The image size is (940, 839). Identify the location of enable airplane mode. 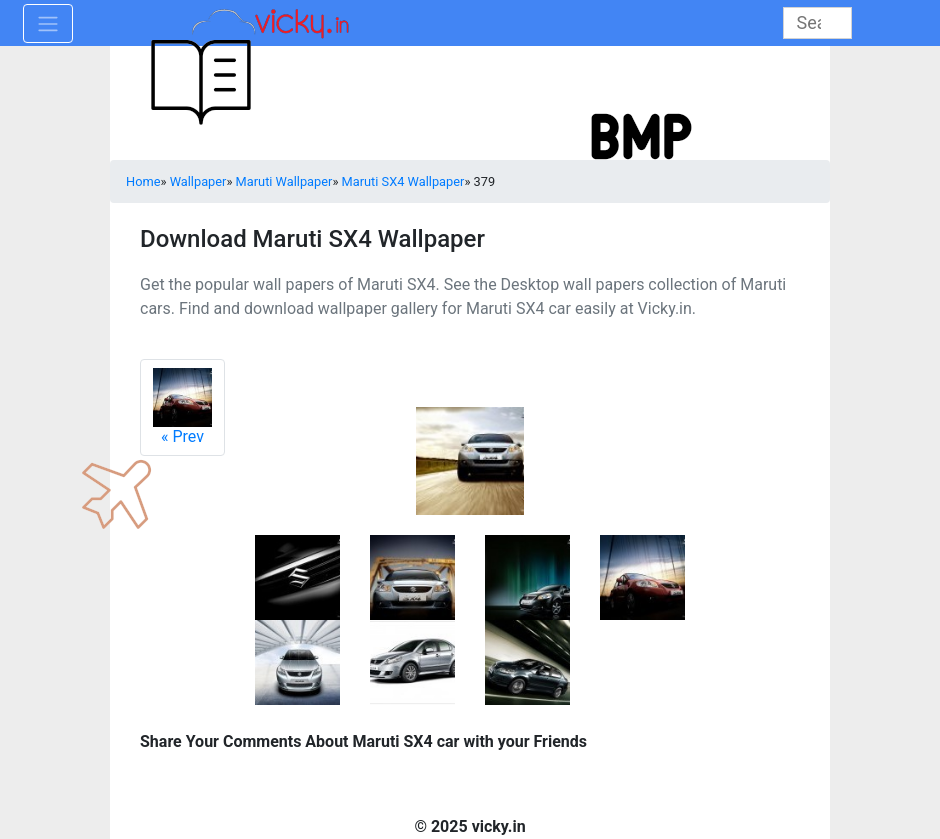
(118, 493).